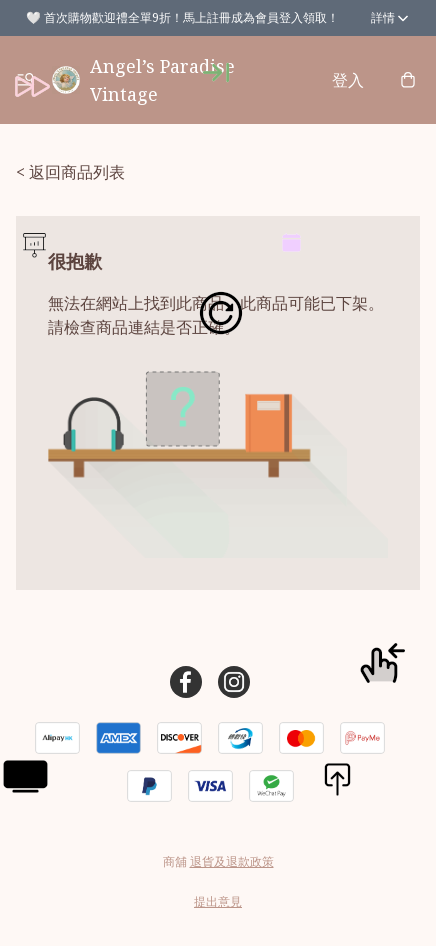 The height and width of the screenshot is (946, 436). Describe the element at coordinates (25, 776) in the screenshot. I see `access tv or streaming content` at that location.